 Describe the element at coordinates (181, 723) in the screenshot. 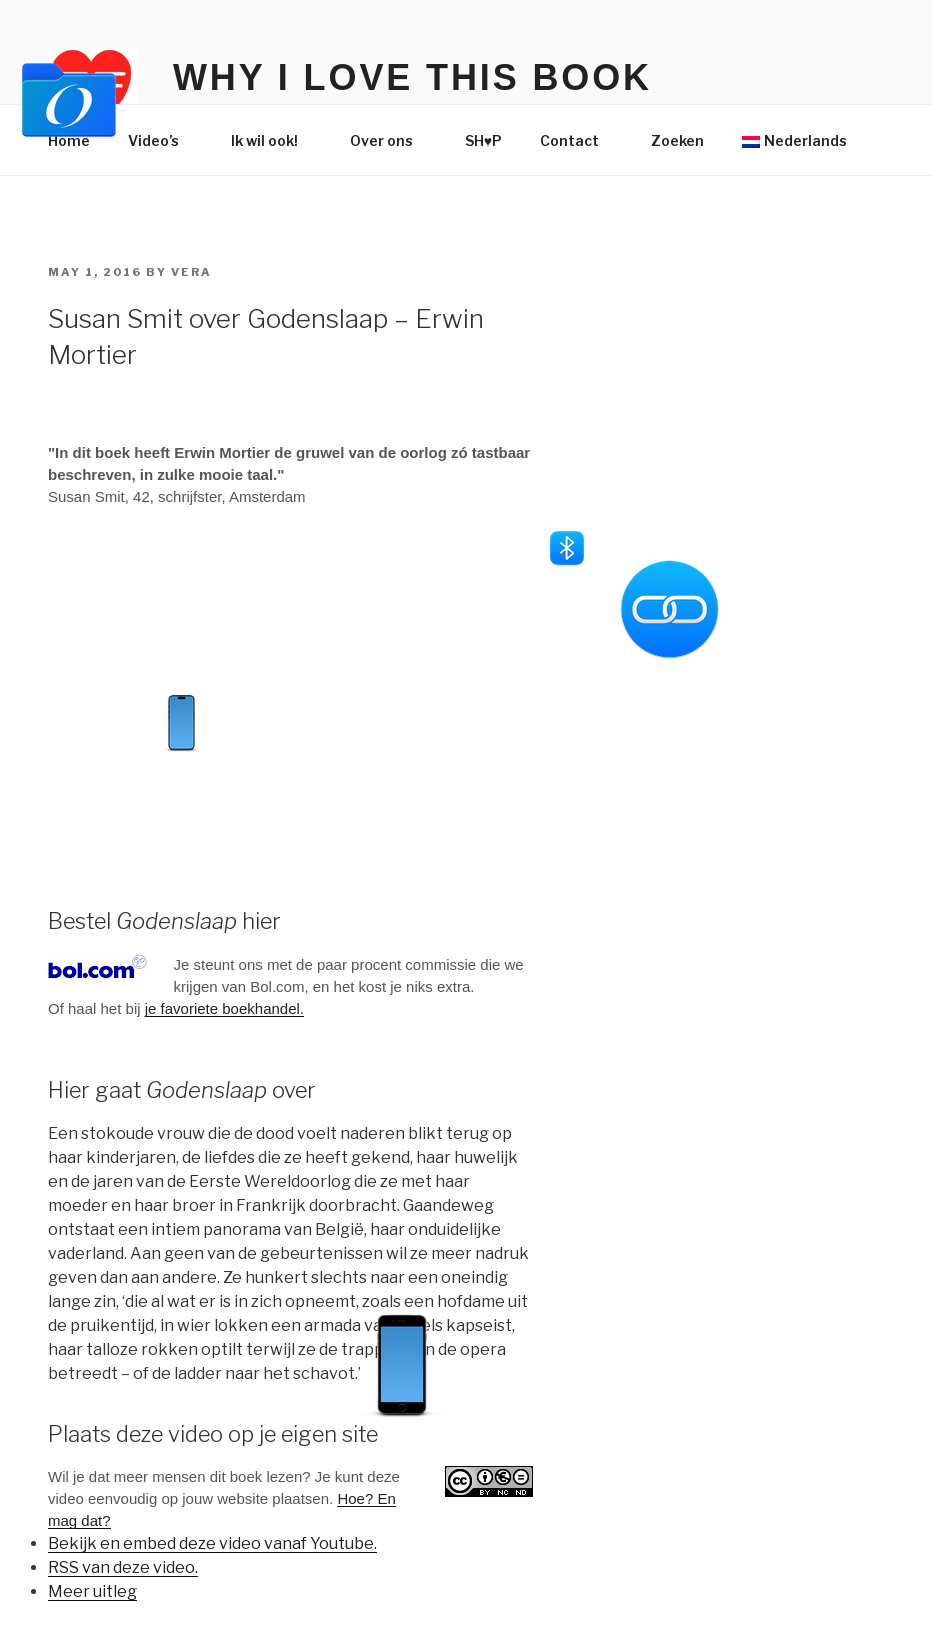

I see `indicates a connected iPhone 14 Pro device` at that location.